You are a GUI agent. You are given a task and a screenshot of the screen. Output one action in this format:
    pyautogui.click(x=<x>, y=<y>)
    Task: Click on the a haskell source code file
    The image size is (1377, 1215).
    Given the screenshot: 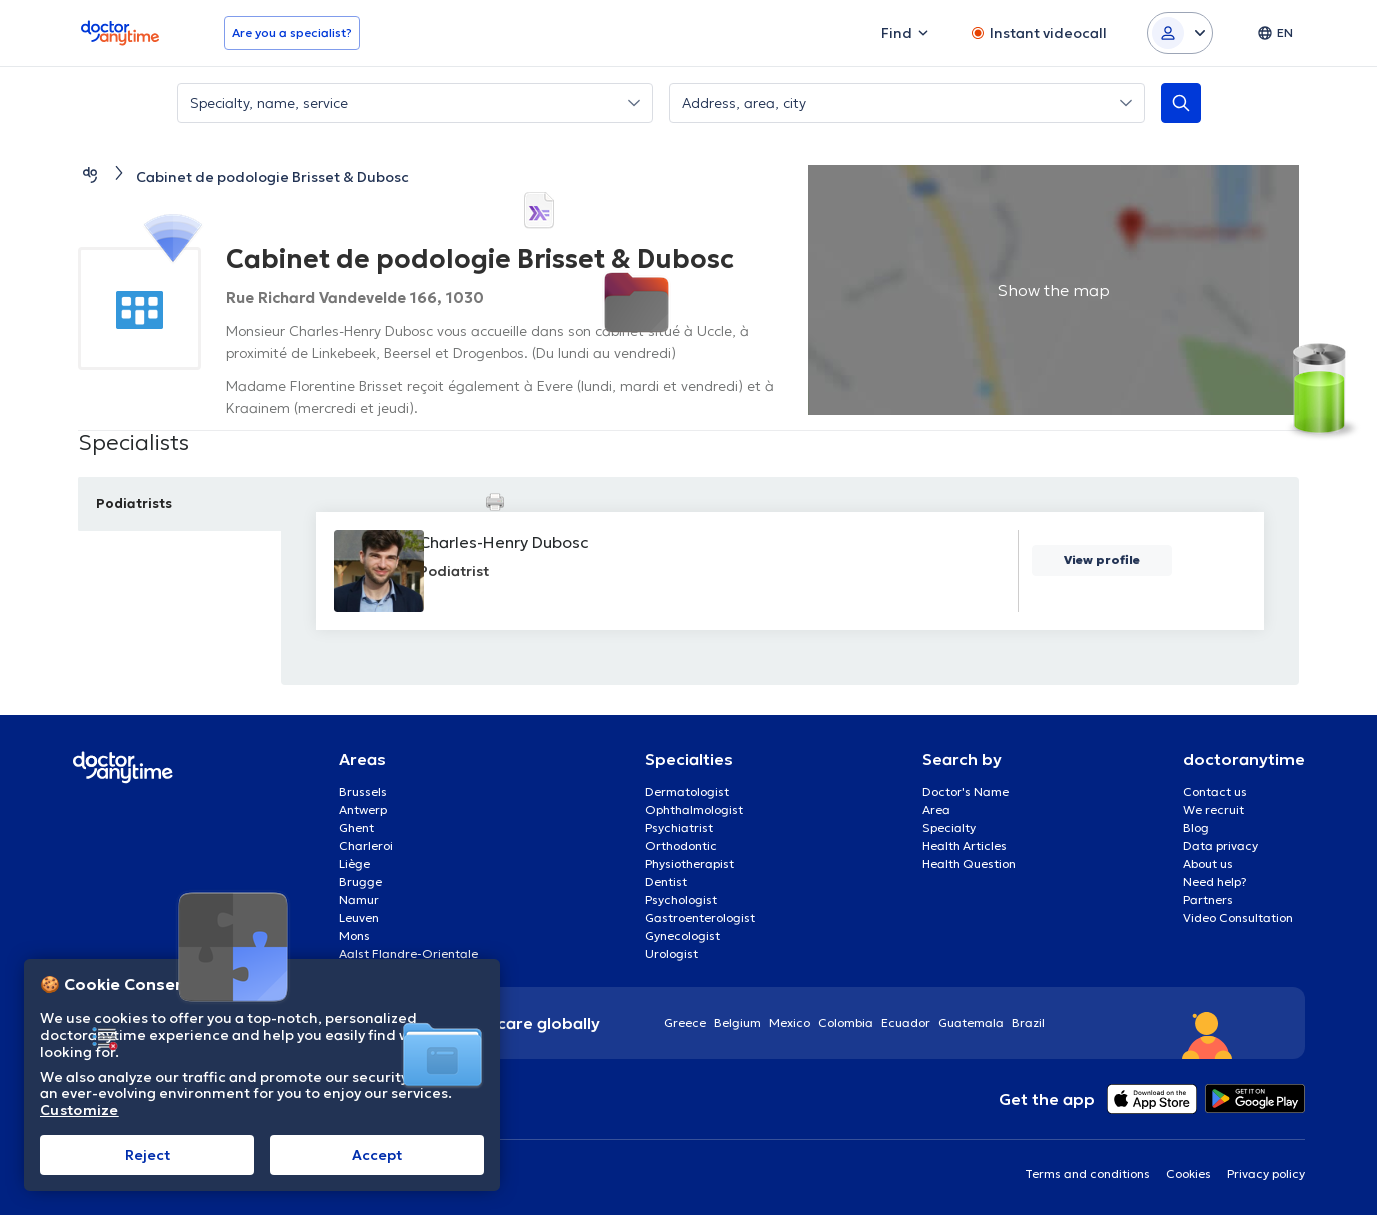 What is the action you would take?
    pyautogui.click(x=539, y=210)
    